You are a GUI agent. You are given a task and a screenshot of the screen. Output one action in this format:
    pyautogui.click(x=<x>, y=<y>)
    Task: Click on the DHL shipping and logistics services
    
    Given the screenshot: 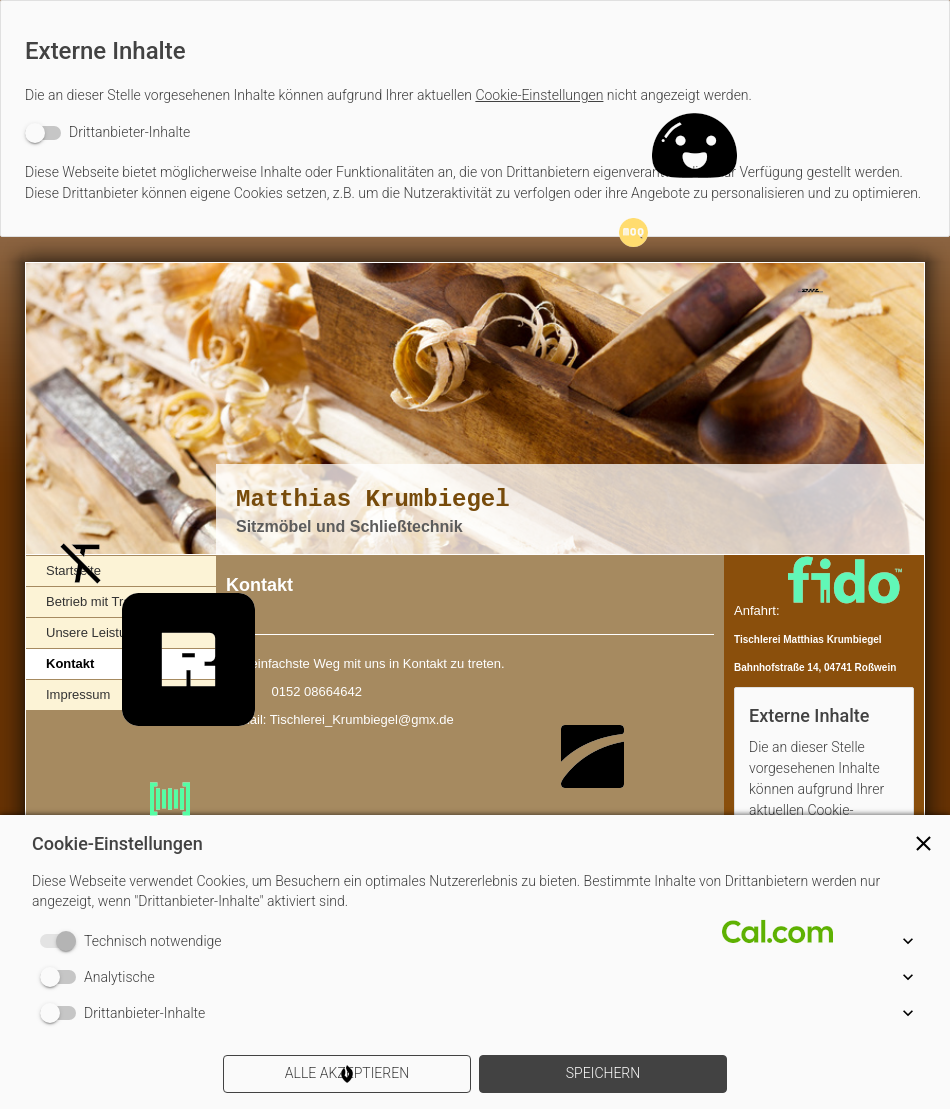 What is the action you would take?
    pyautogui.click(x=810, y=290)
    